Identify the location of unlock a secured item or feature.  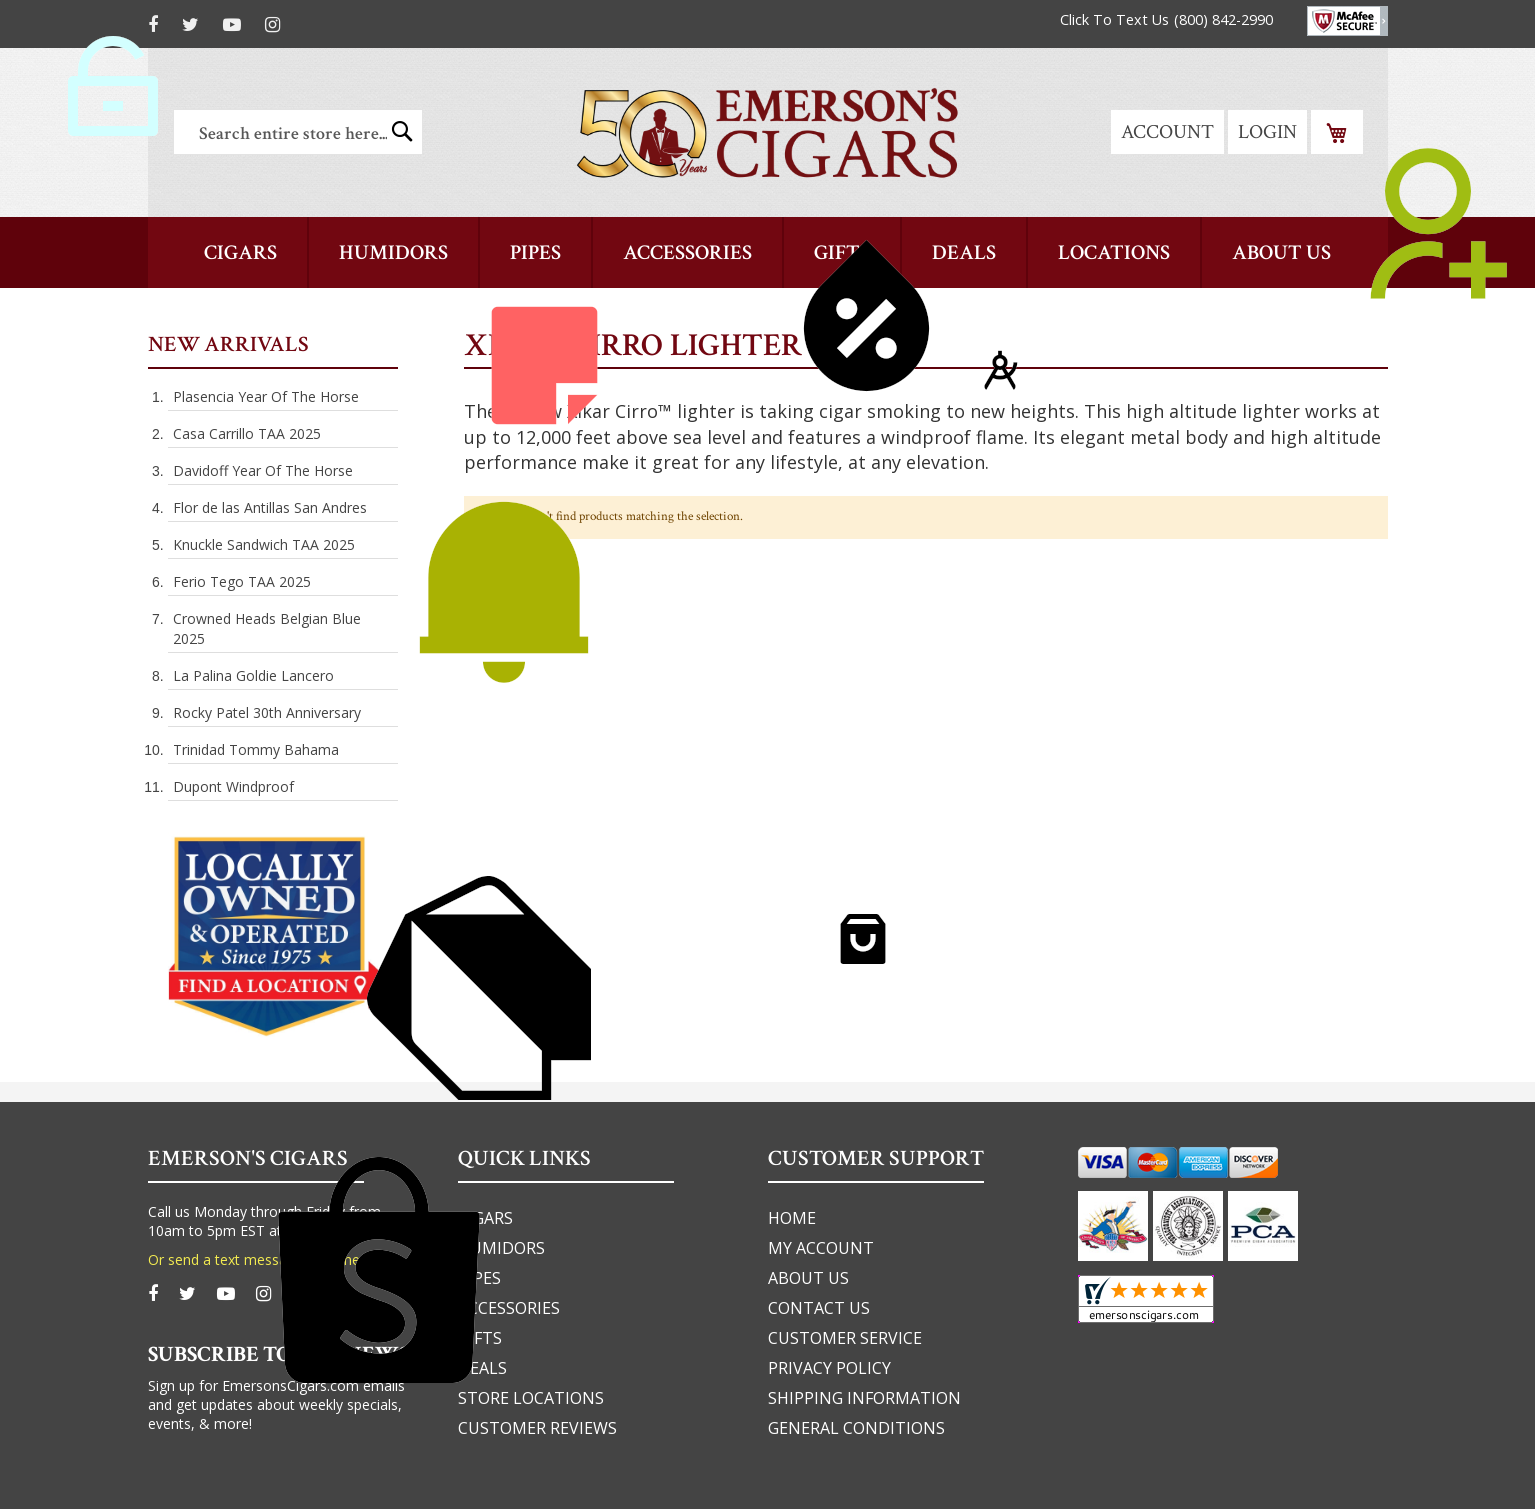
(113, 86).